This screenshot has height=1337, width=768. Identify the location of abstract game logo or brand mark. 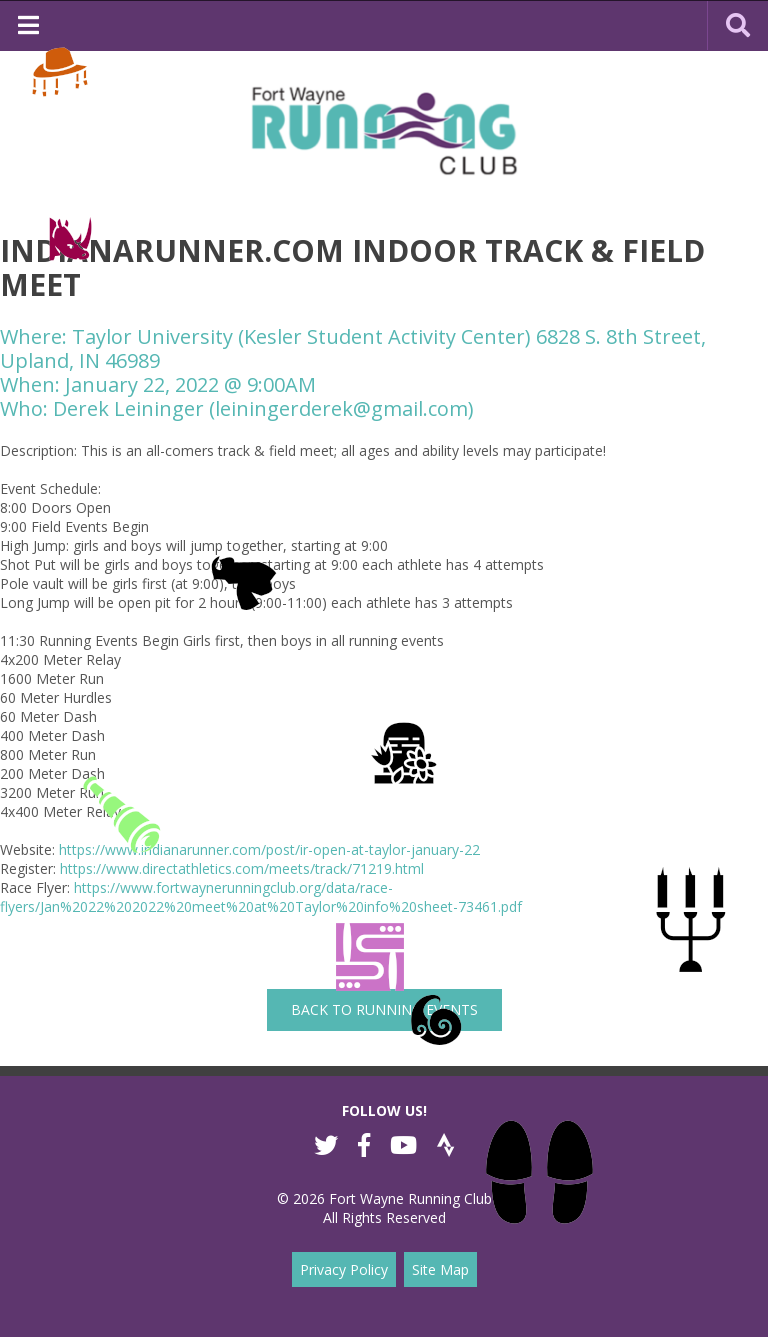
(370, 957).